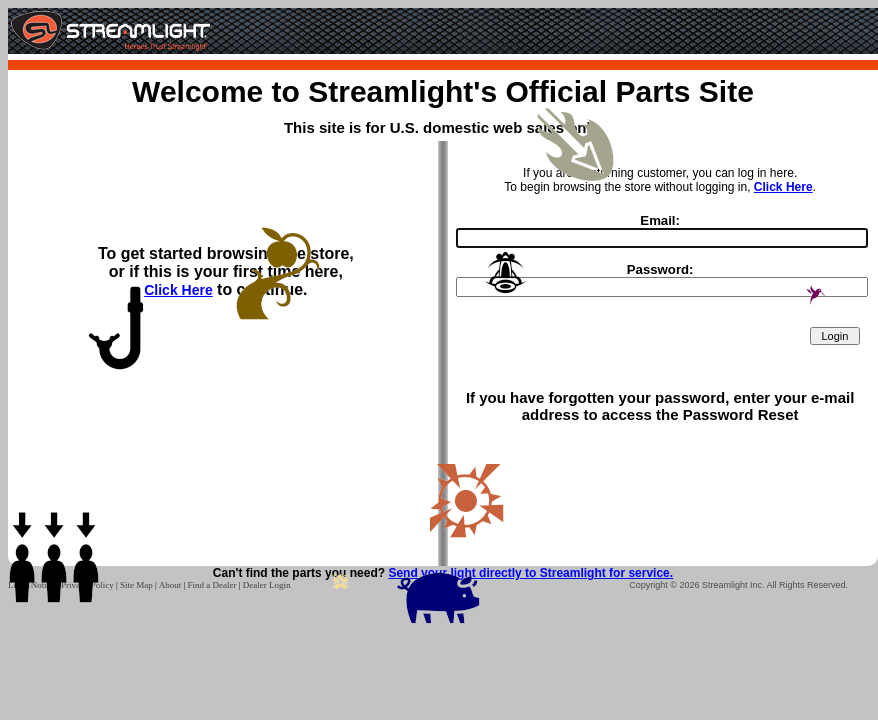 The width and height of the screenshot is (878, 720). Describe the element at coordinates (505, 272) in the screenshot. I see `alien invasion or UFO event in game` at that location.